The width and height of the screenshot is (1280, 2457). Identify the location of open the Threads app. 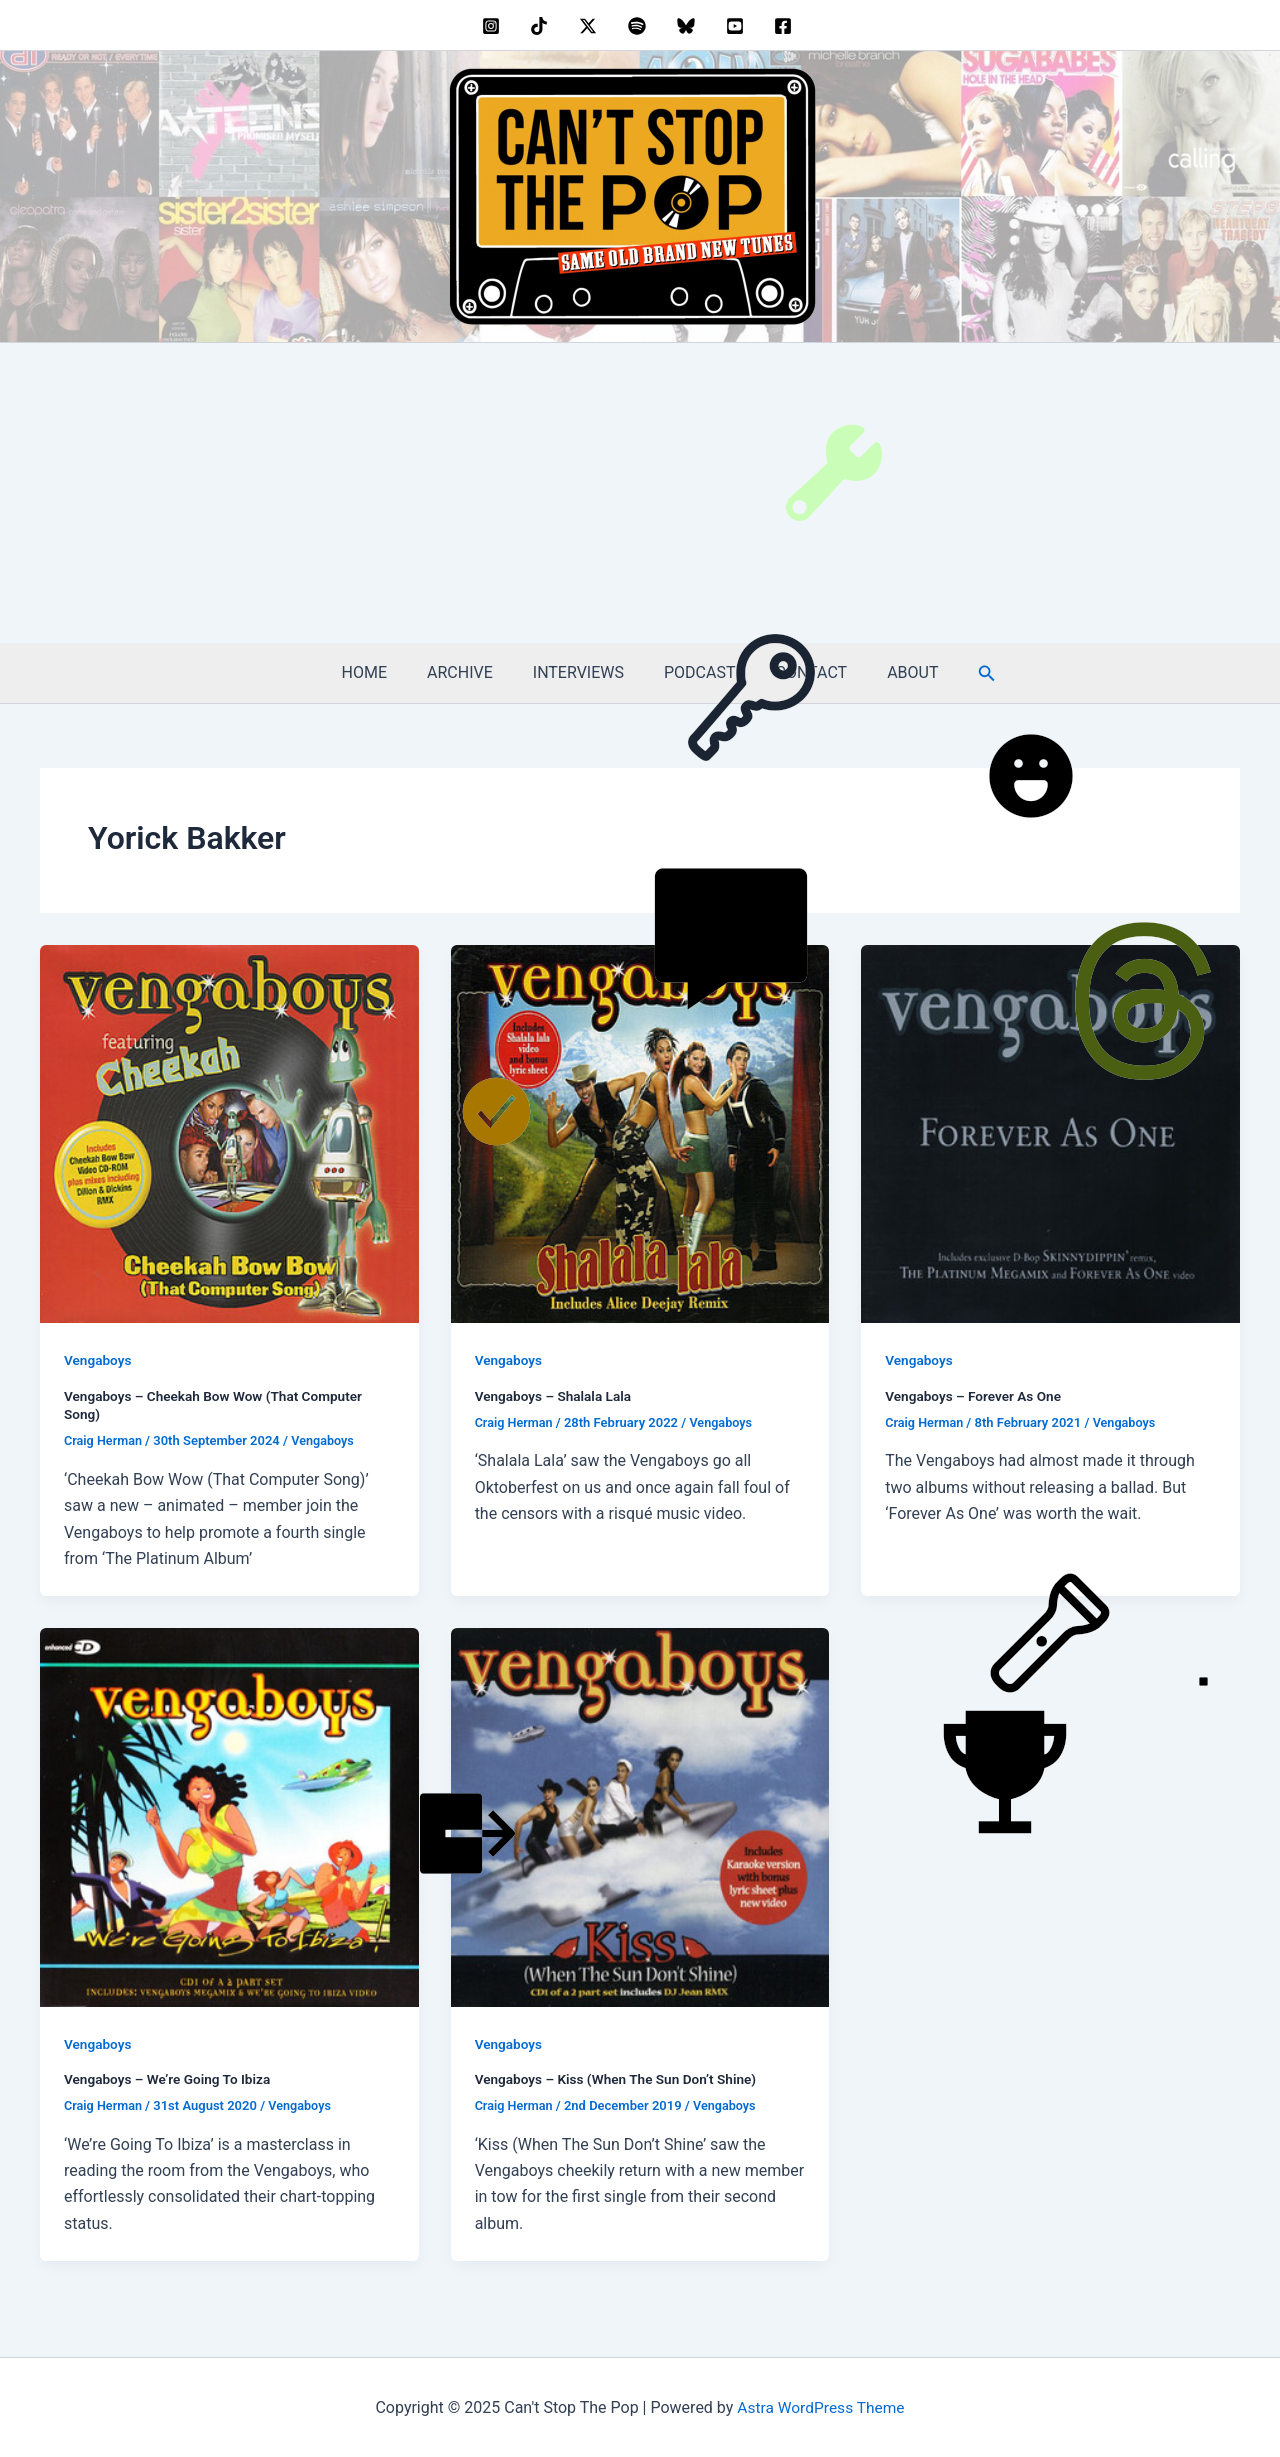
(1143, 1001).